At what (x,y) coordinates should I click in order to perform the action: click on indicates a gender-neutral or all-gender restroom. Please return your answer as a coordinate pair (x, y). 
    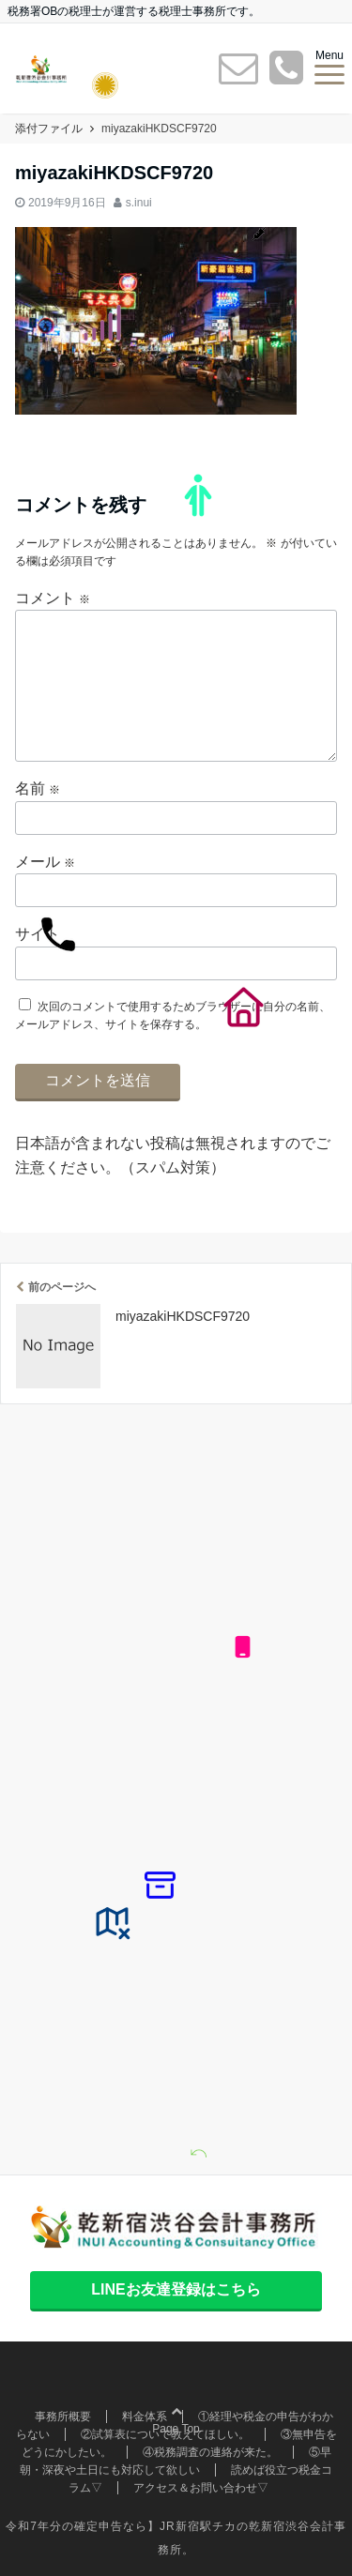
    Looking at the image, I should click on (198, 495).